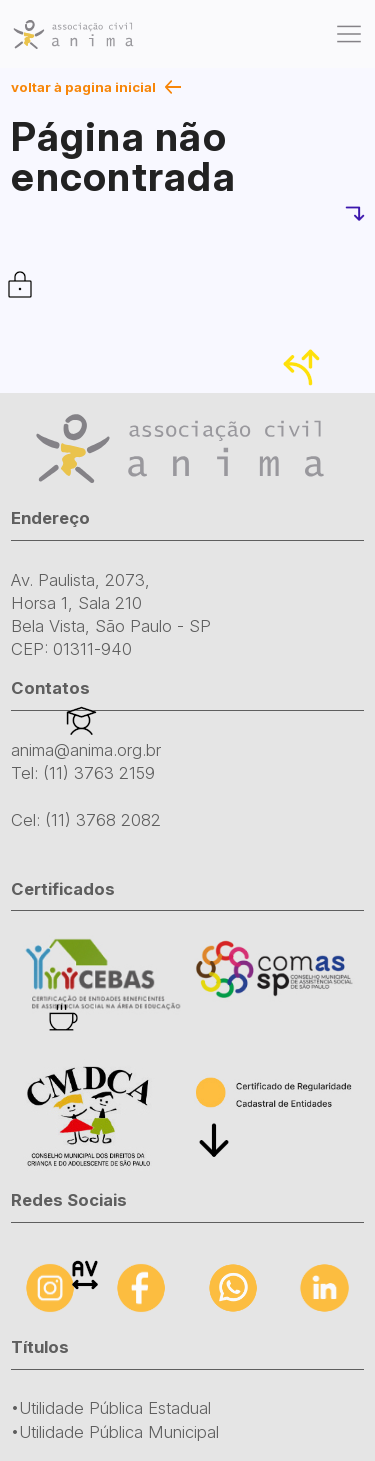  Describe the element at coordinates (20, 286) in the screenshot. I see `indicates a locked or secured item` at that location.